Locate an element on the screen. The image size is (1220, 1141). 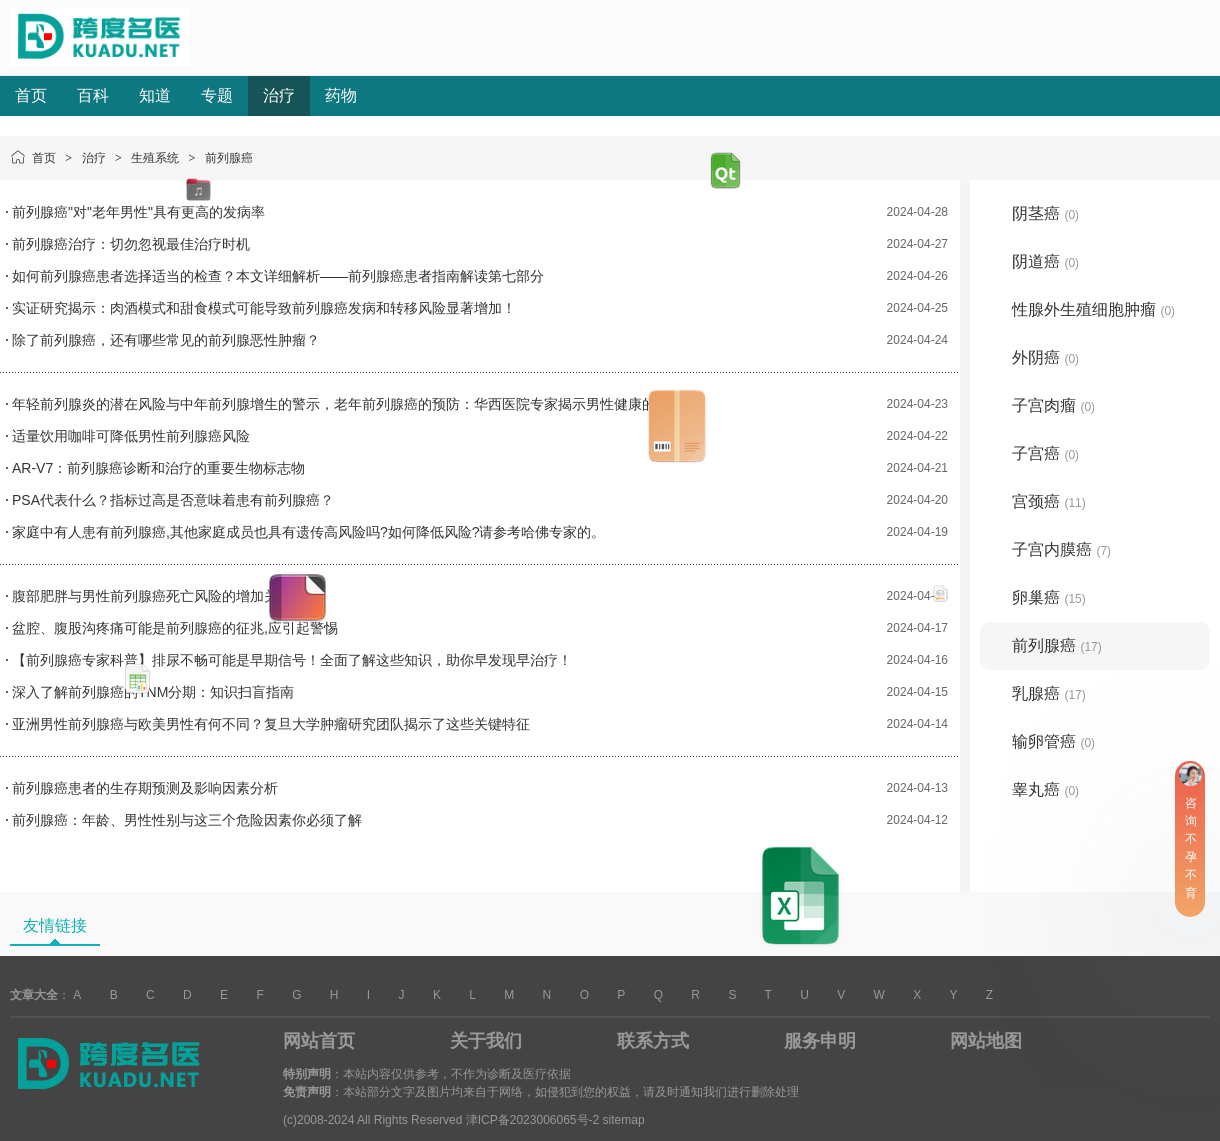
open your music folder is located at coordinates (198, 189).